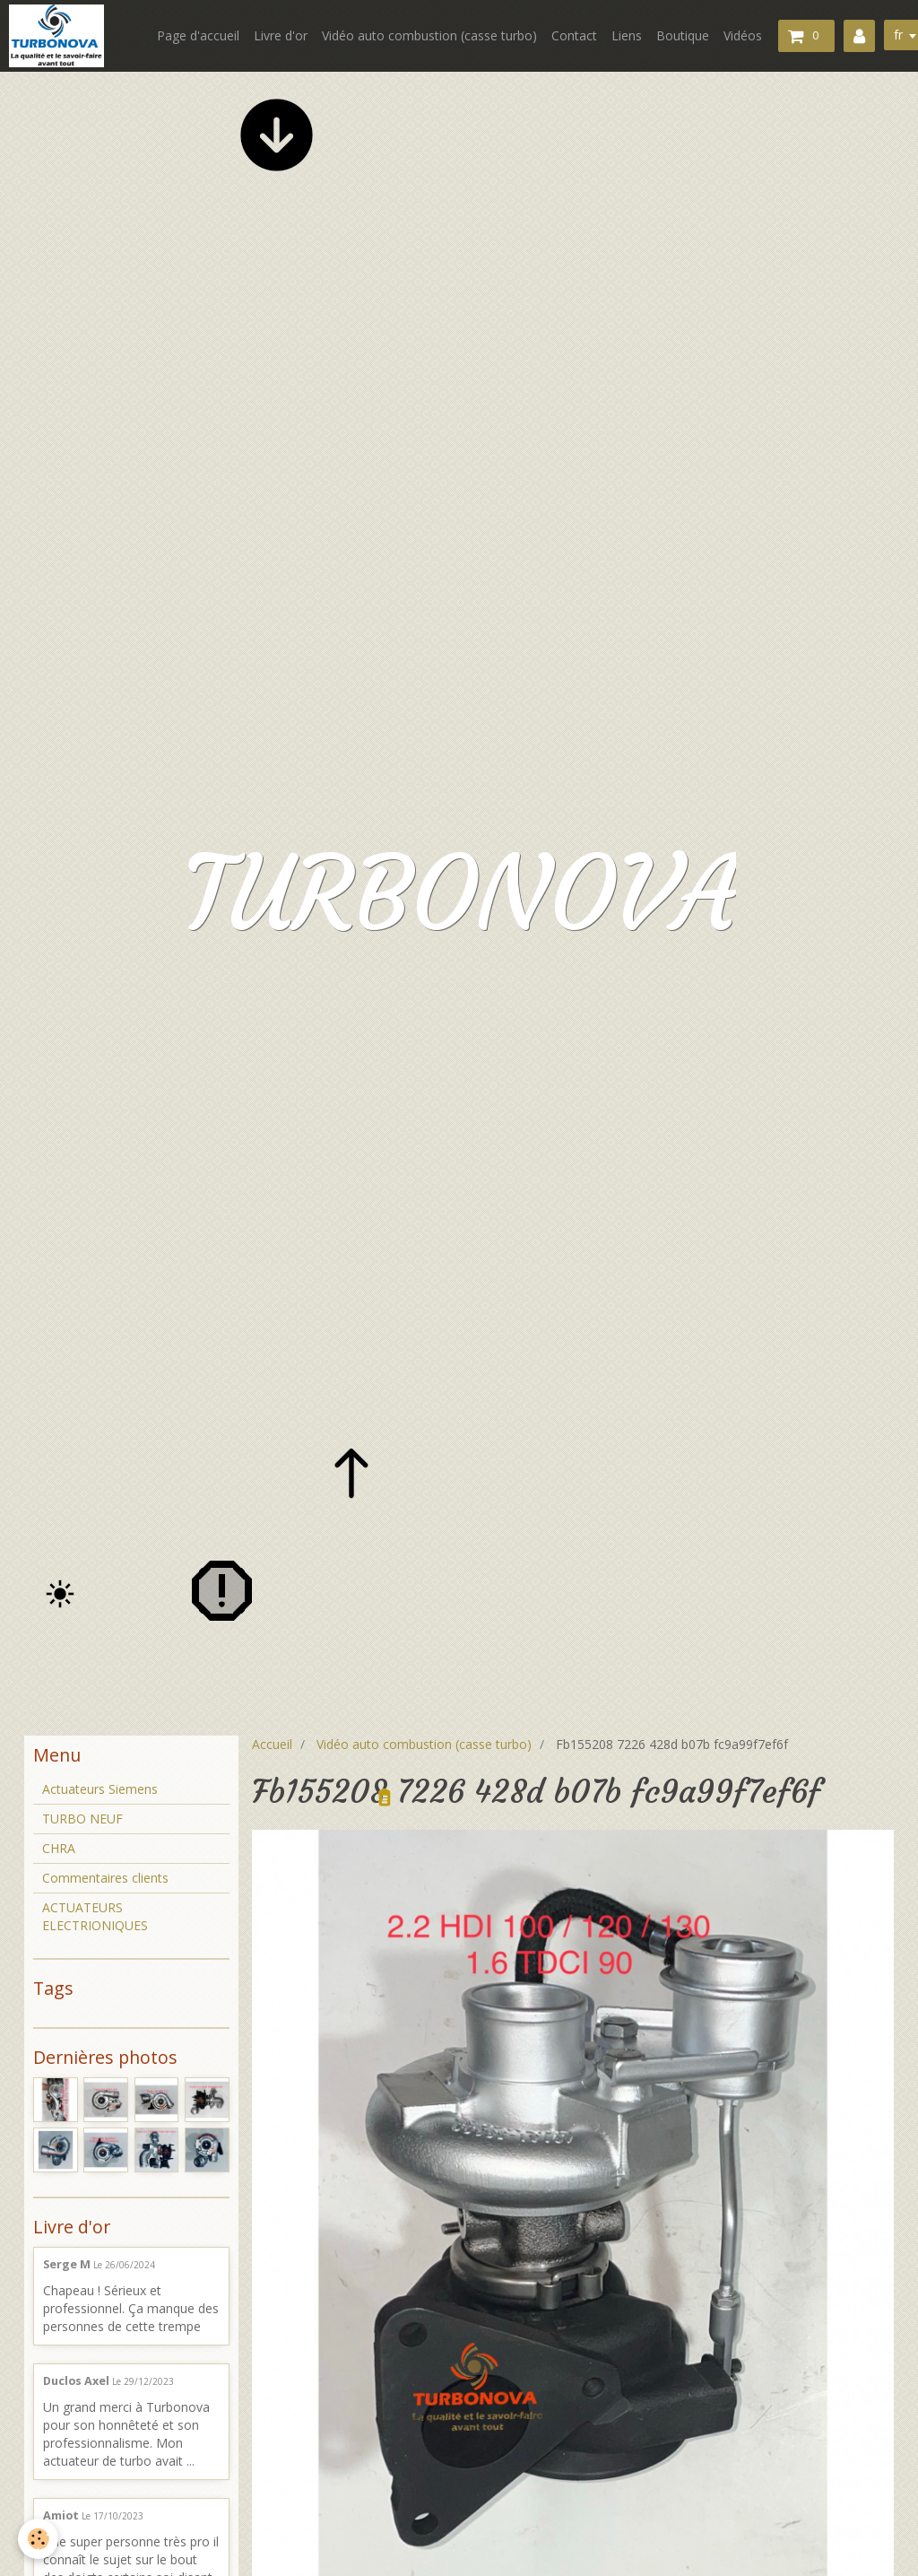  What do you see at coordinates (60, 1594) in the screenshot?
I see `toggle light mode or bright display` at bounding box center [60, 1594].